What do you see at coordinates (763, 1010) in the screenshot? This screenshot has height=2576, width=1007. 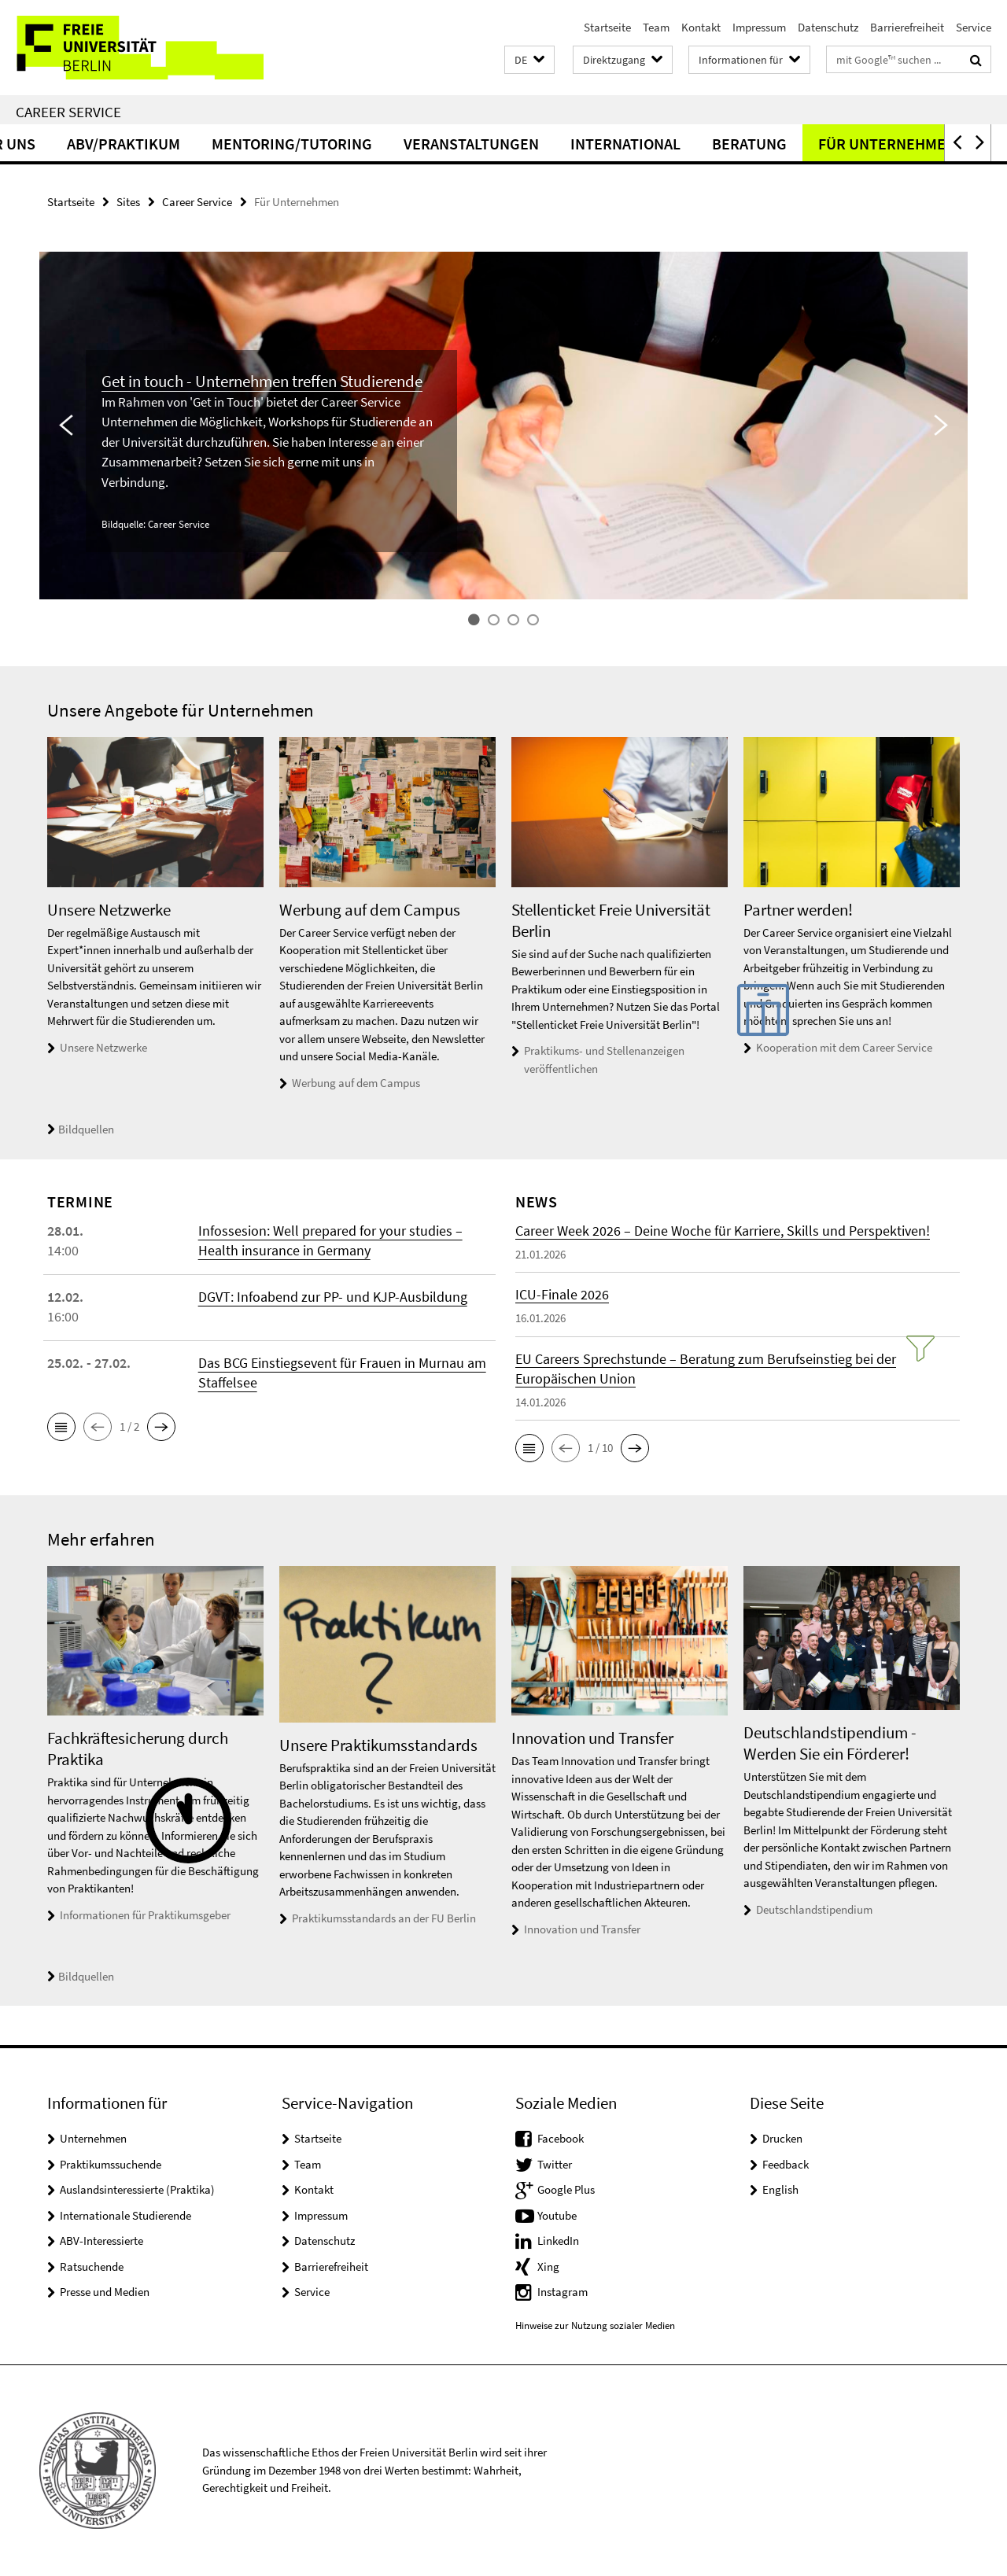 I see `indicates elevator access or location` at bounding box center [763, 1010].